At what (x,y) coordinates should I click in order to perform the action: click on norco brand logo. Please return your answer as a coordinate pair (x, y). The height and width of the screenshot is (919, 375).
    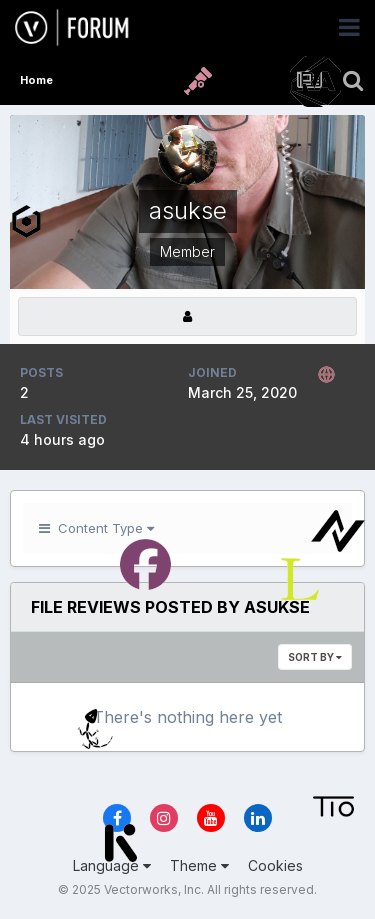
    Looking at the image, I should click on (338, 531).